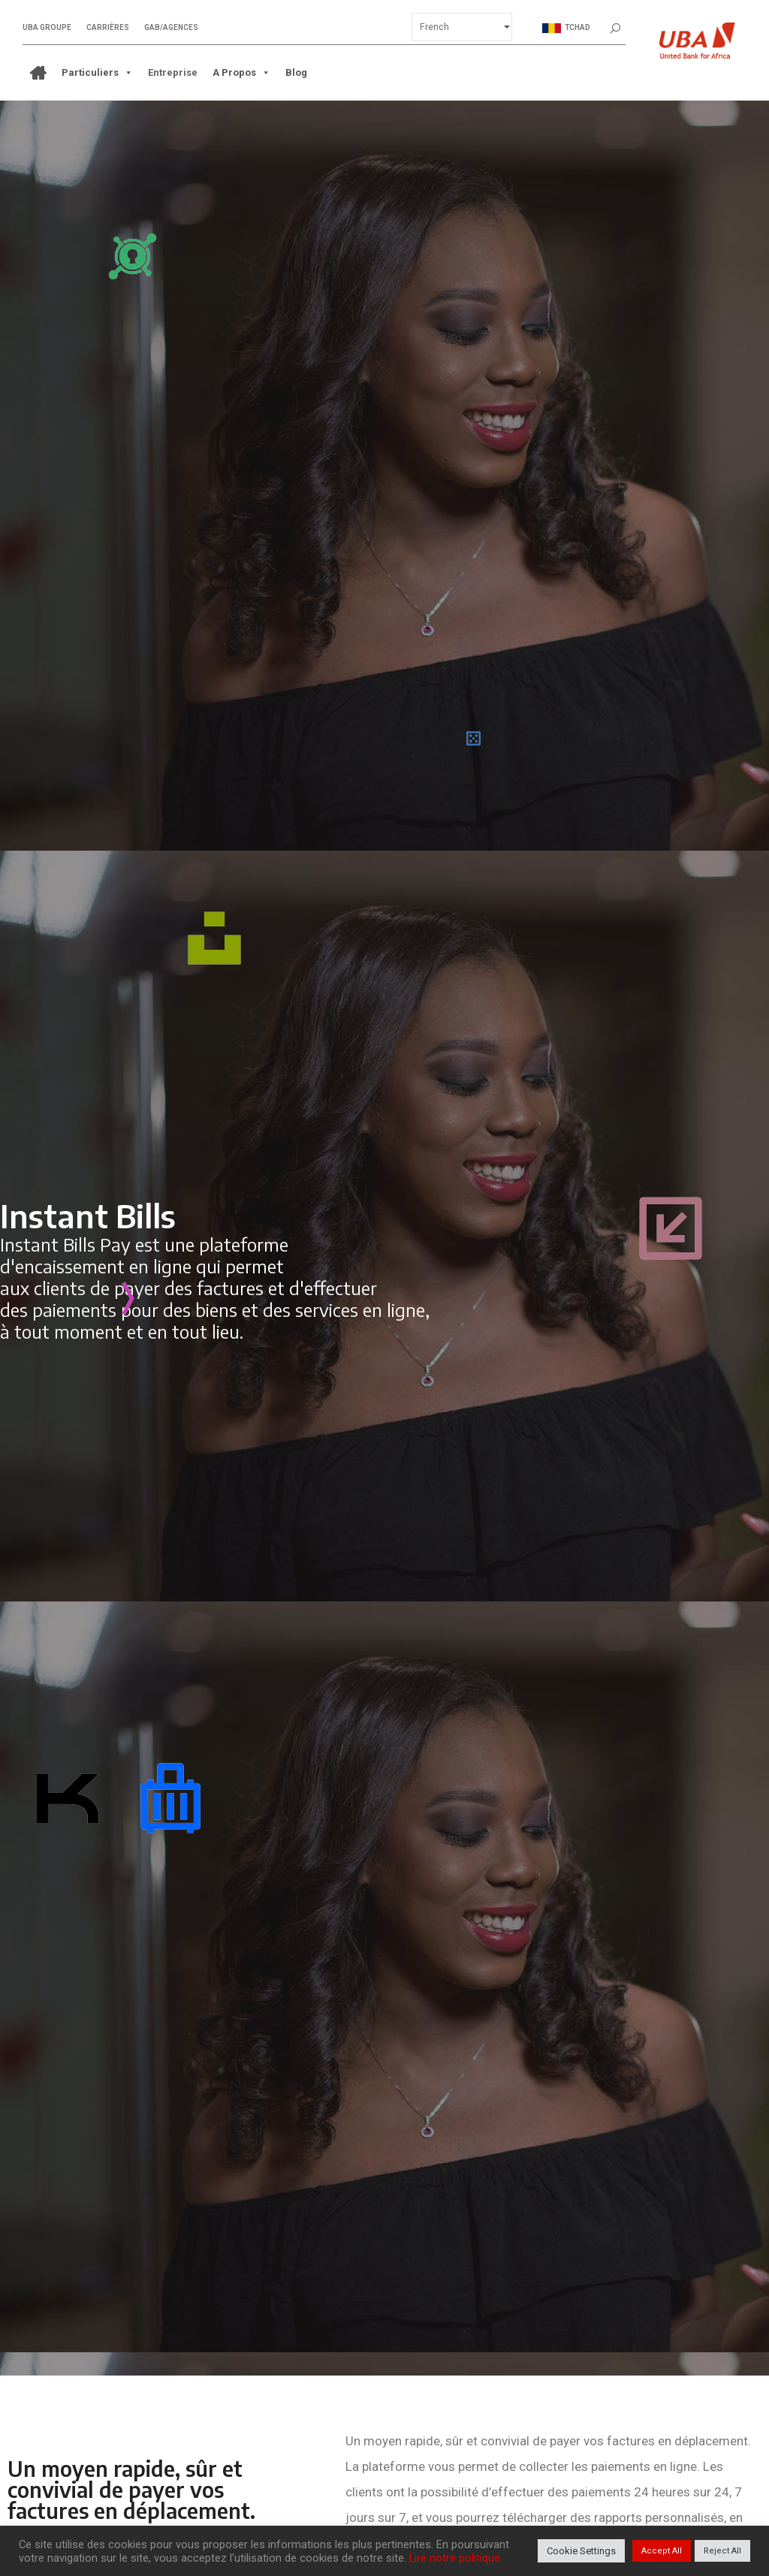  Describe the element at coordinates (127, 1298) in the screenshot. I see `navigate to the next item or page` at that location.